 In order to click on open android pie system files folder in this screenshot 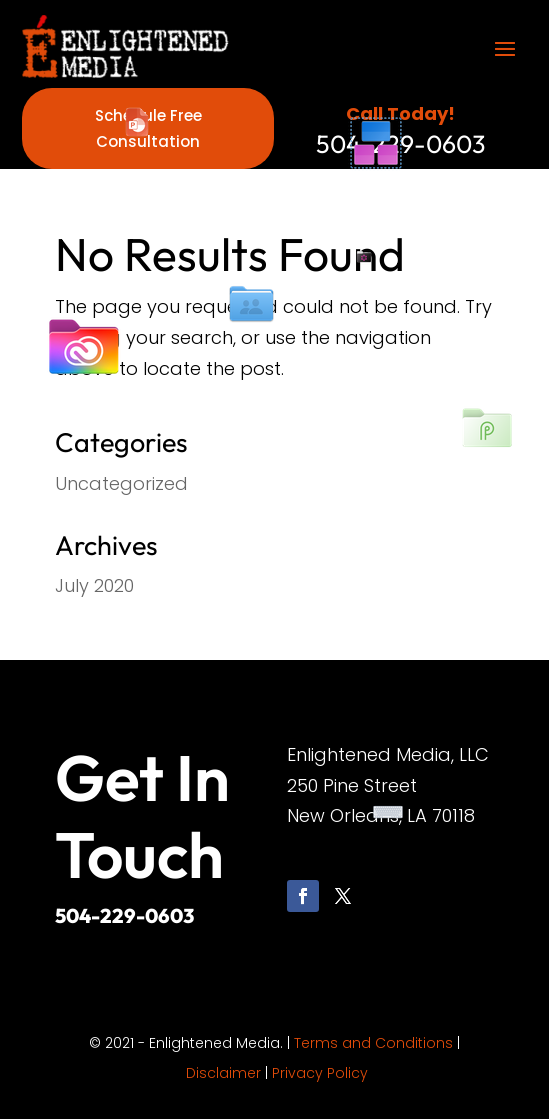, I will do `click(487, 429)`.